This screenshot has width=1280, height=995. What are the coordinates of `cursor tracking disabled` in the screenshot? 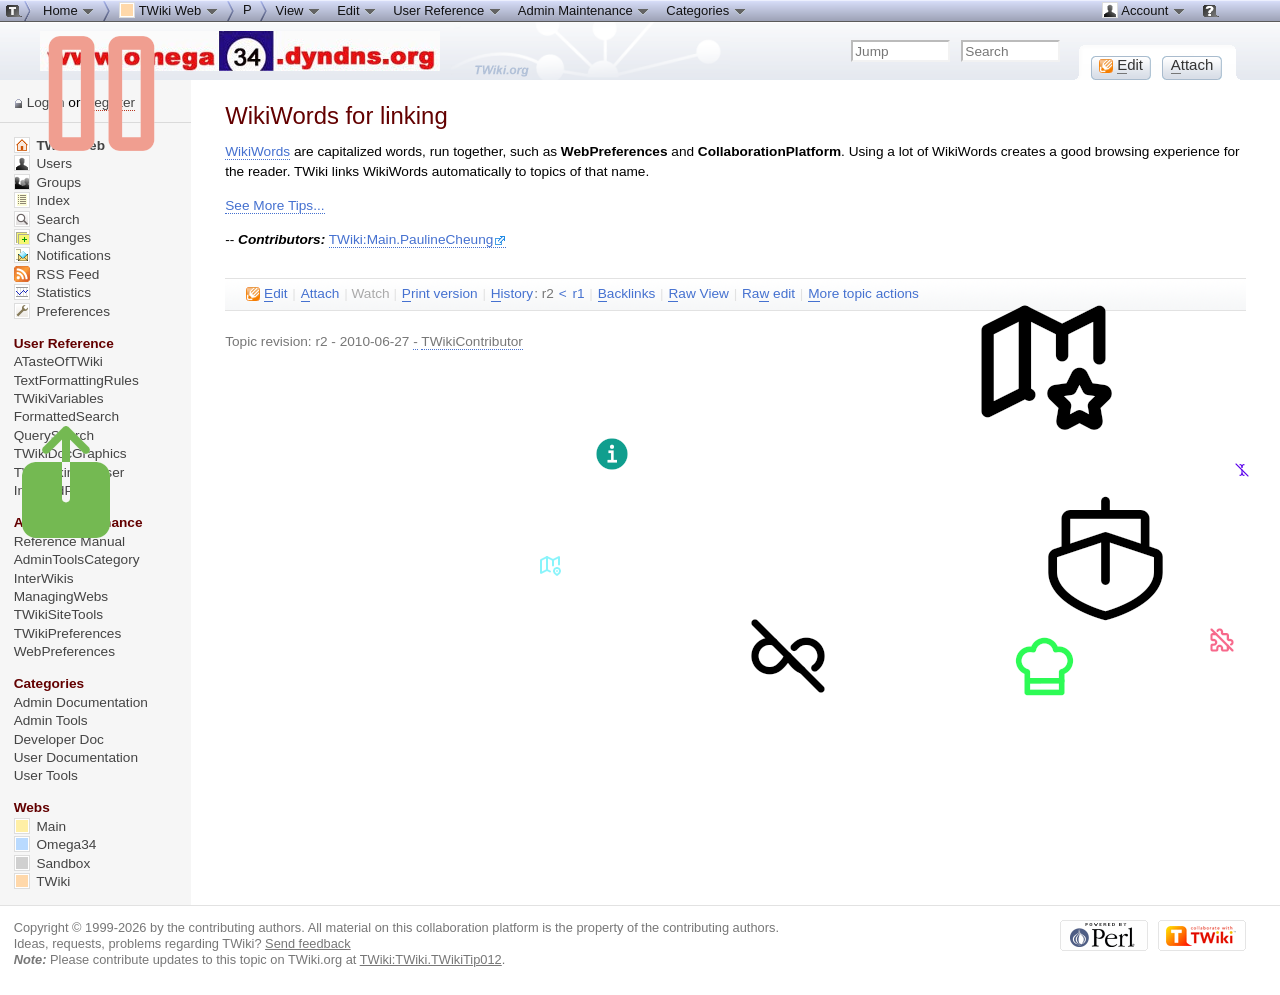 It's located at (1242, 470).